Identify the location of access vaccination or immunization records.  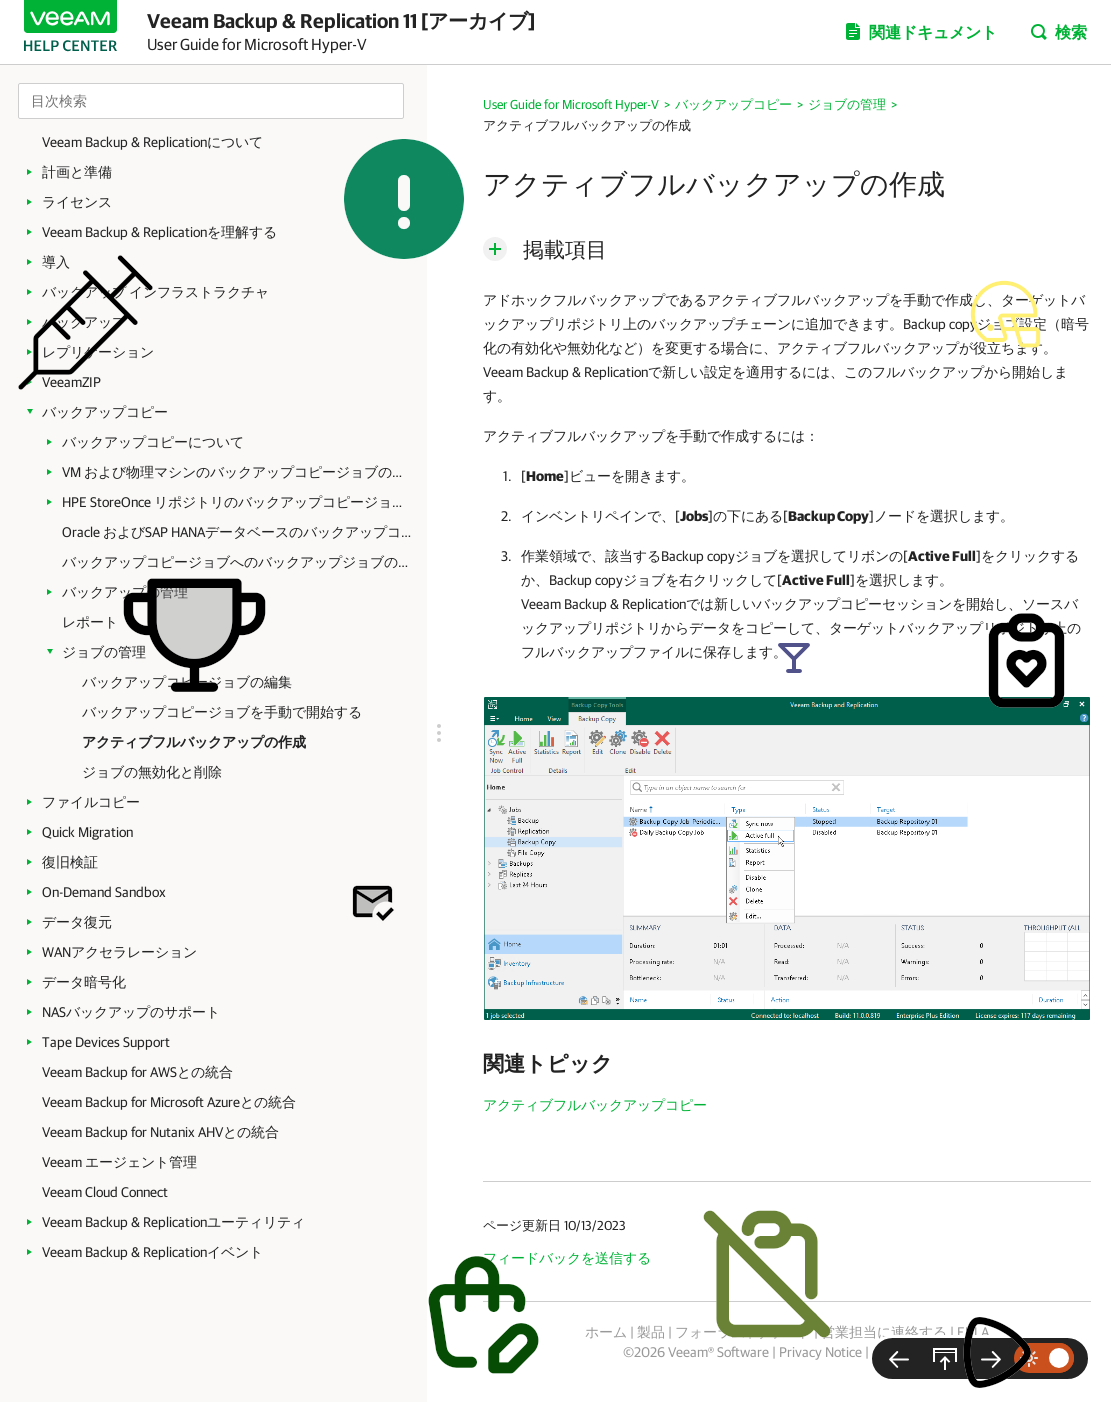
(85, 322).